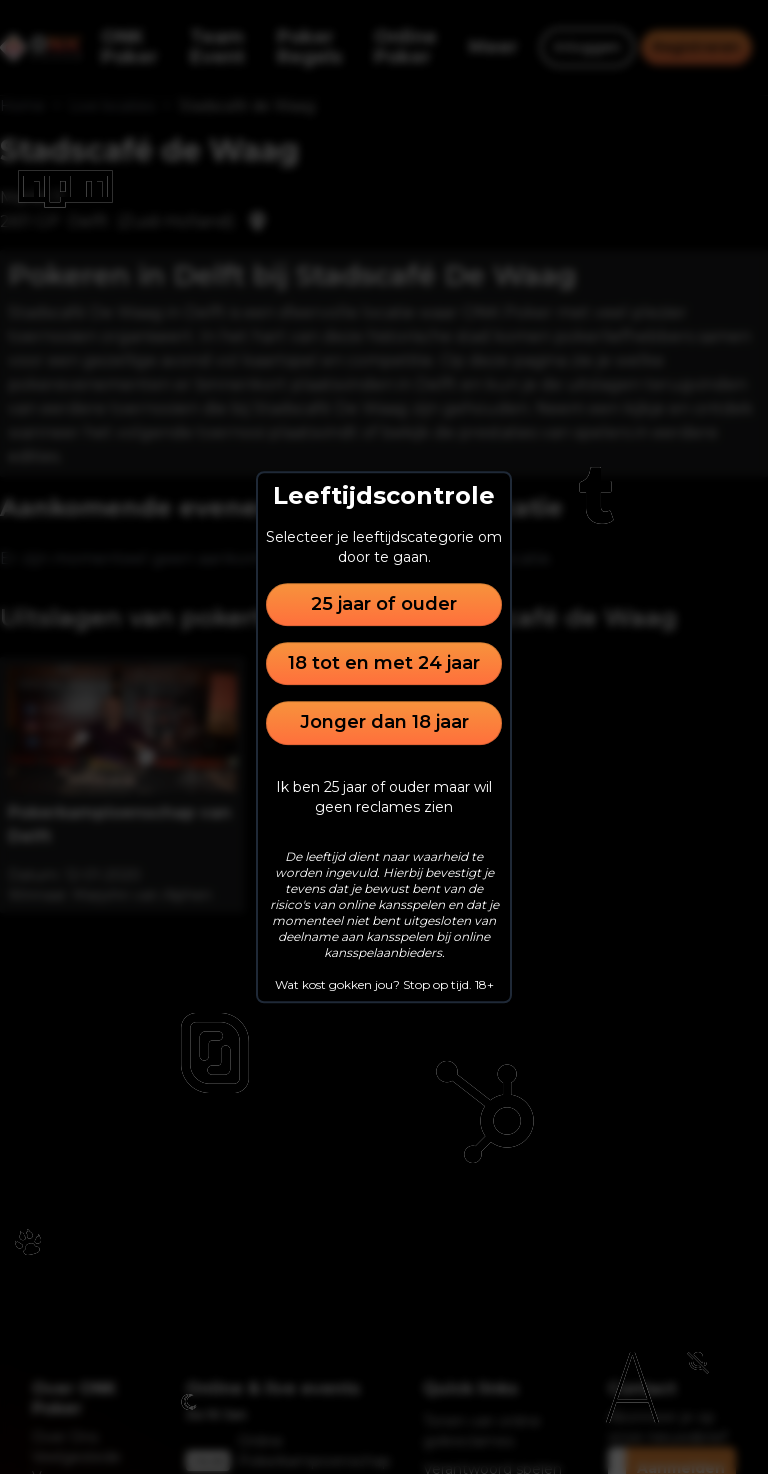 This screenshot has height=1474, width=768. Describe the element at coordinates (28, 1242) in the screenshot. I see `lazarus IDE logo` at that location.